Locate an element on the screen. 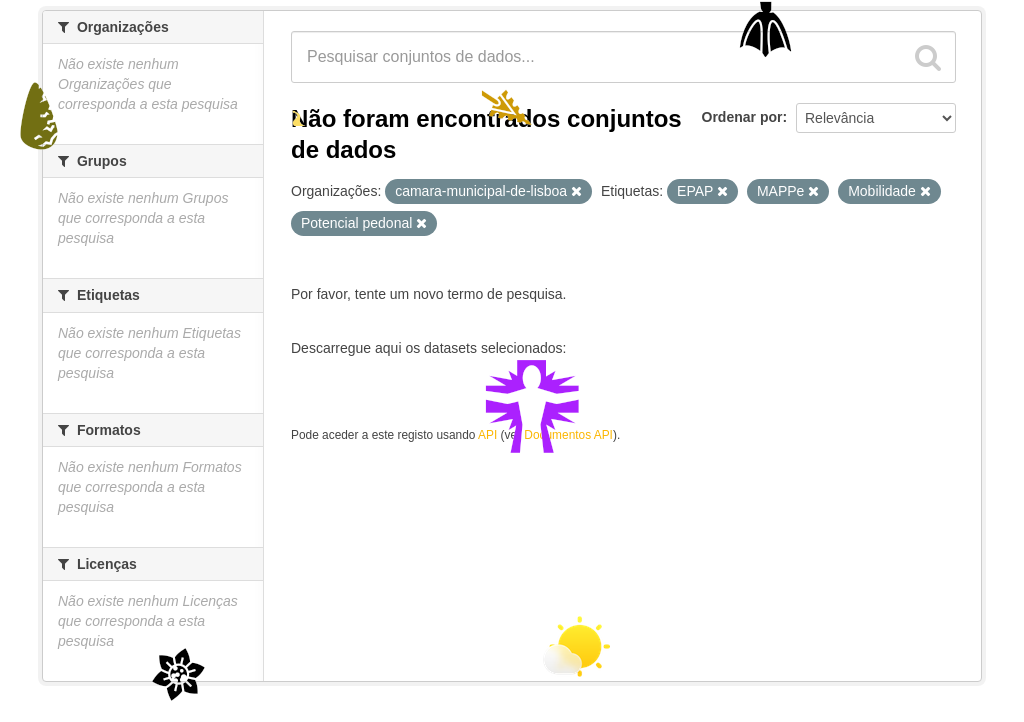  view stone monument or landmark is located at coordinates (39, 116).